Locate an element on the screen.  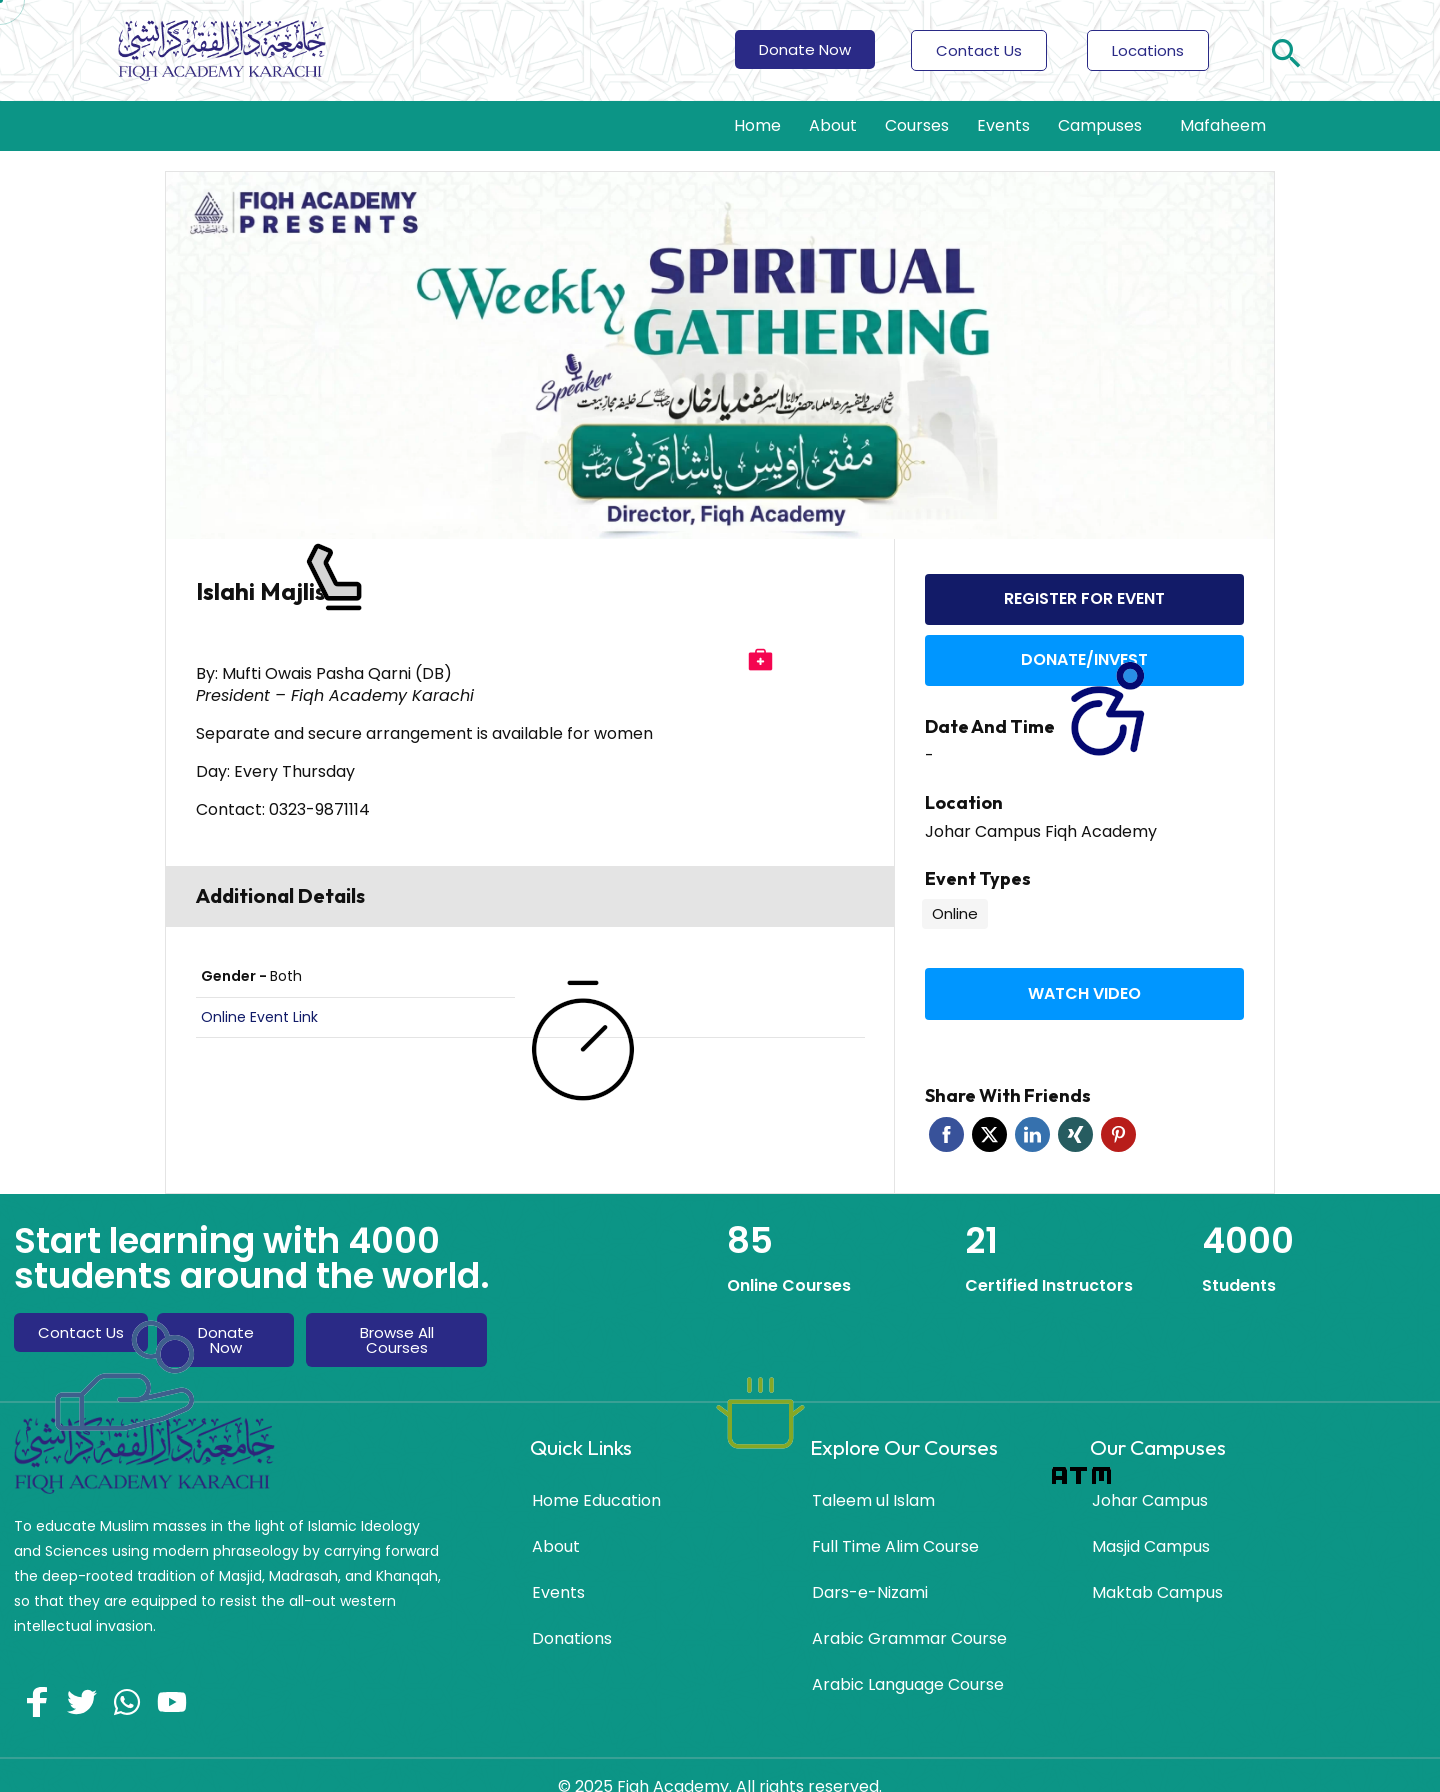
access recipes or cooking content is located at coordinates (760, 1418).